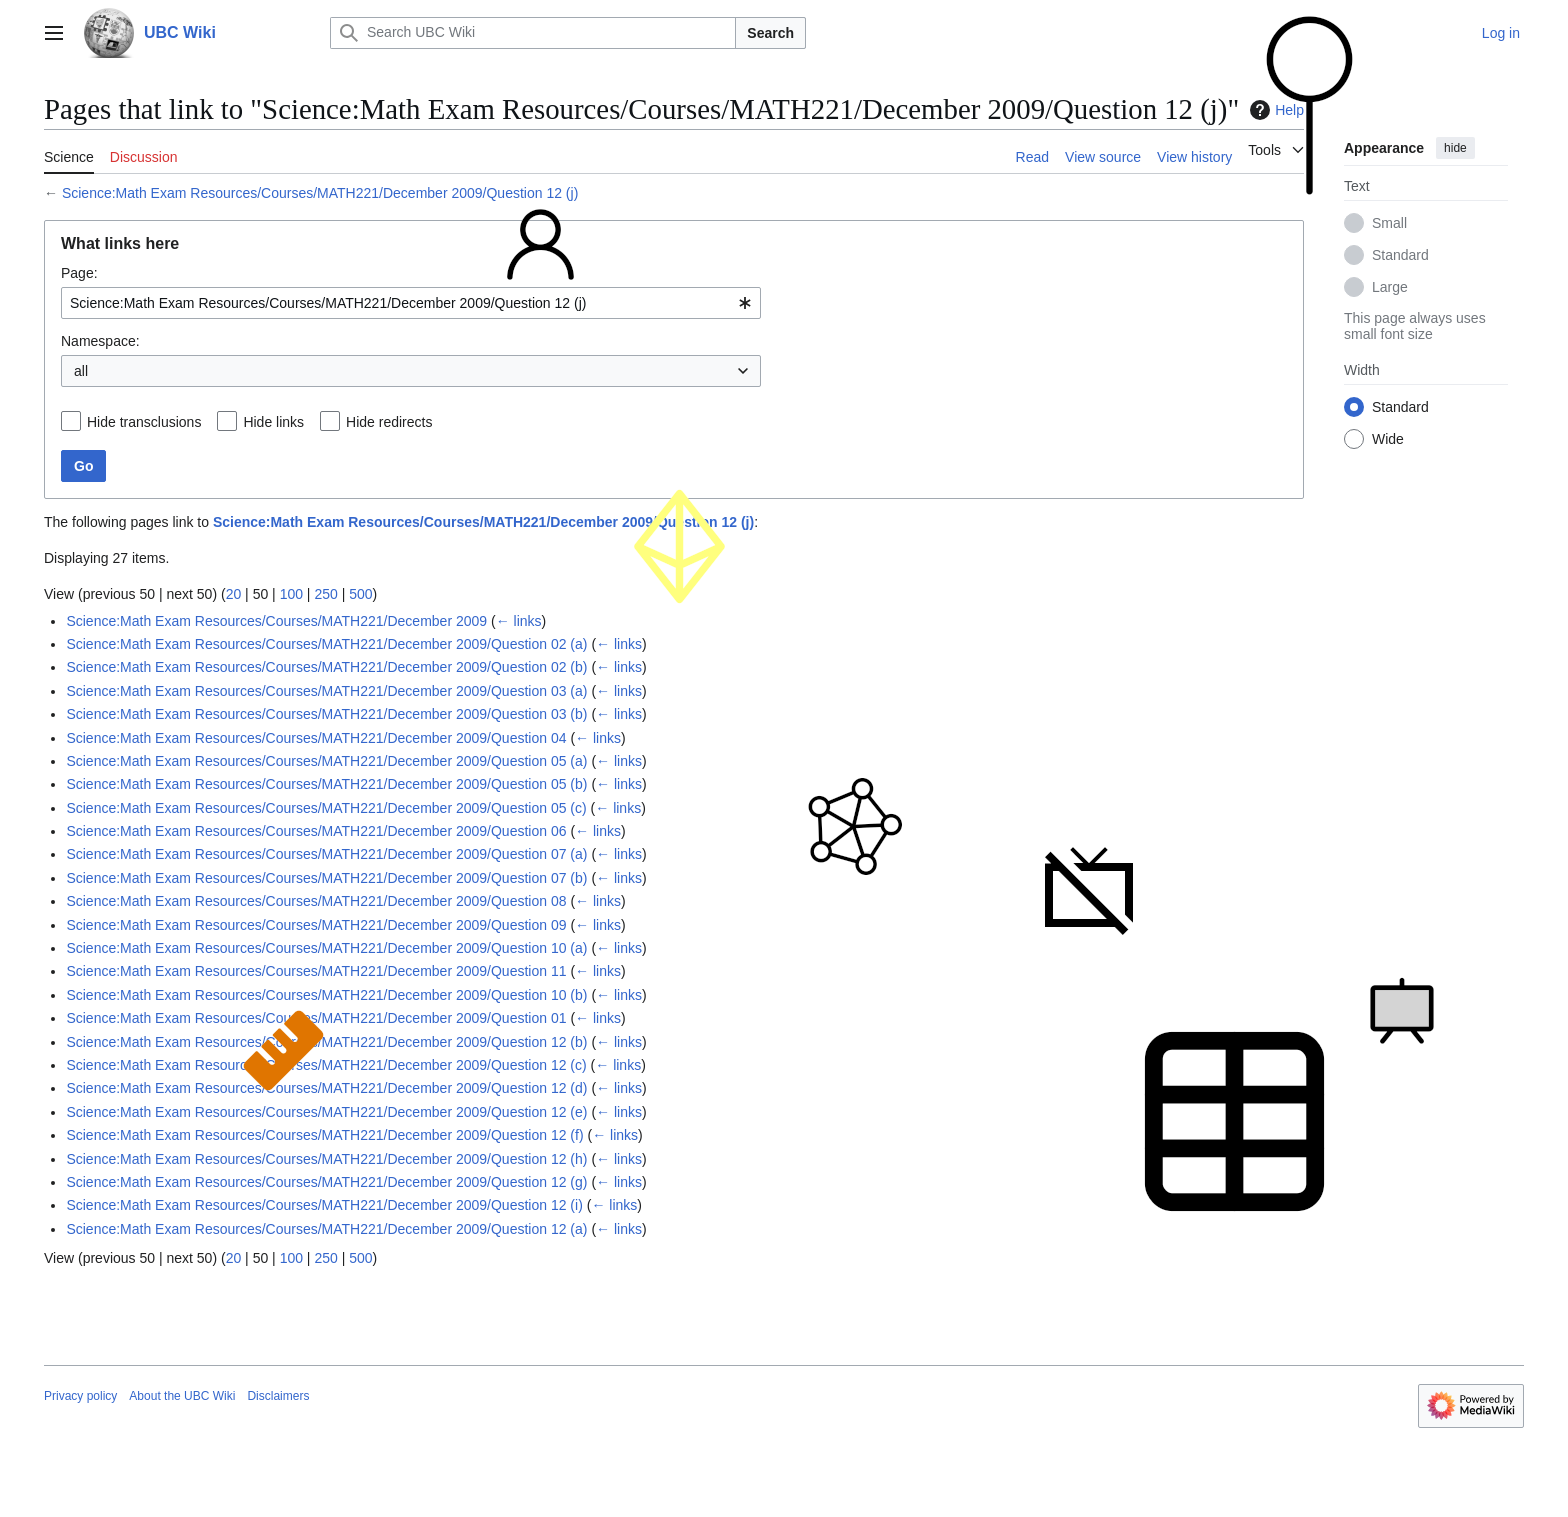 This screenshot has width=1568, height=1517. What do you see at coordinates (540, 244) in the screenshot?
I see `view your profile` at bounding box center [540, 244].